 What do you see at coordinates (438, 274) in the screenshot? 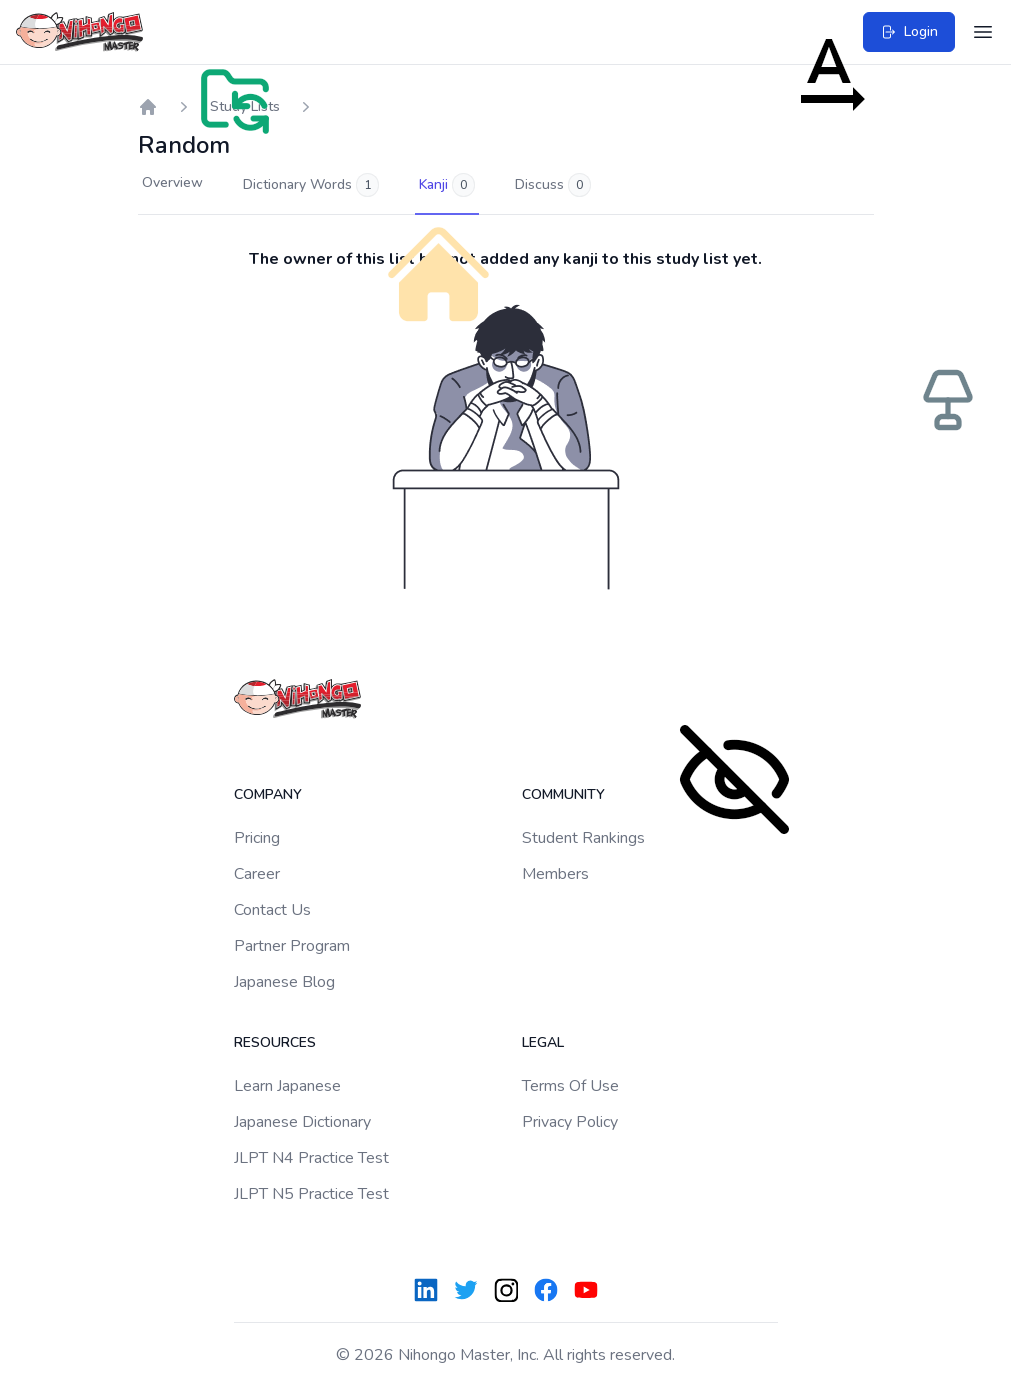
I see `navigate to the home screen` at bounding box center [438, 274].